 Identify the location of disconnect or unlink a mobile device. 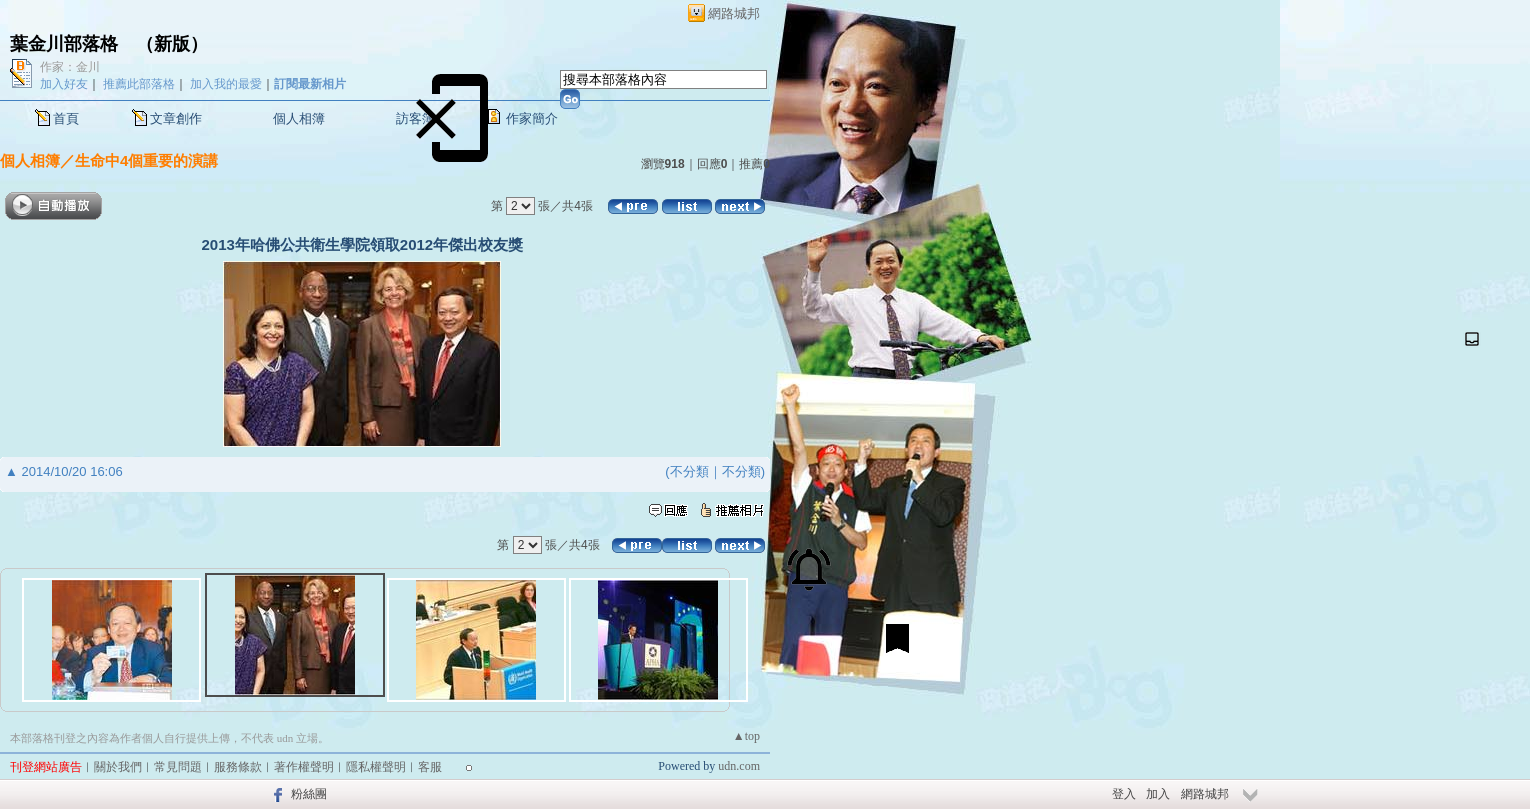
(452, 118).